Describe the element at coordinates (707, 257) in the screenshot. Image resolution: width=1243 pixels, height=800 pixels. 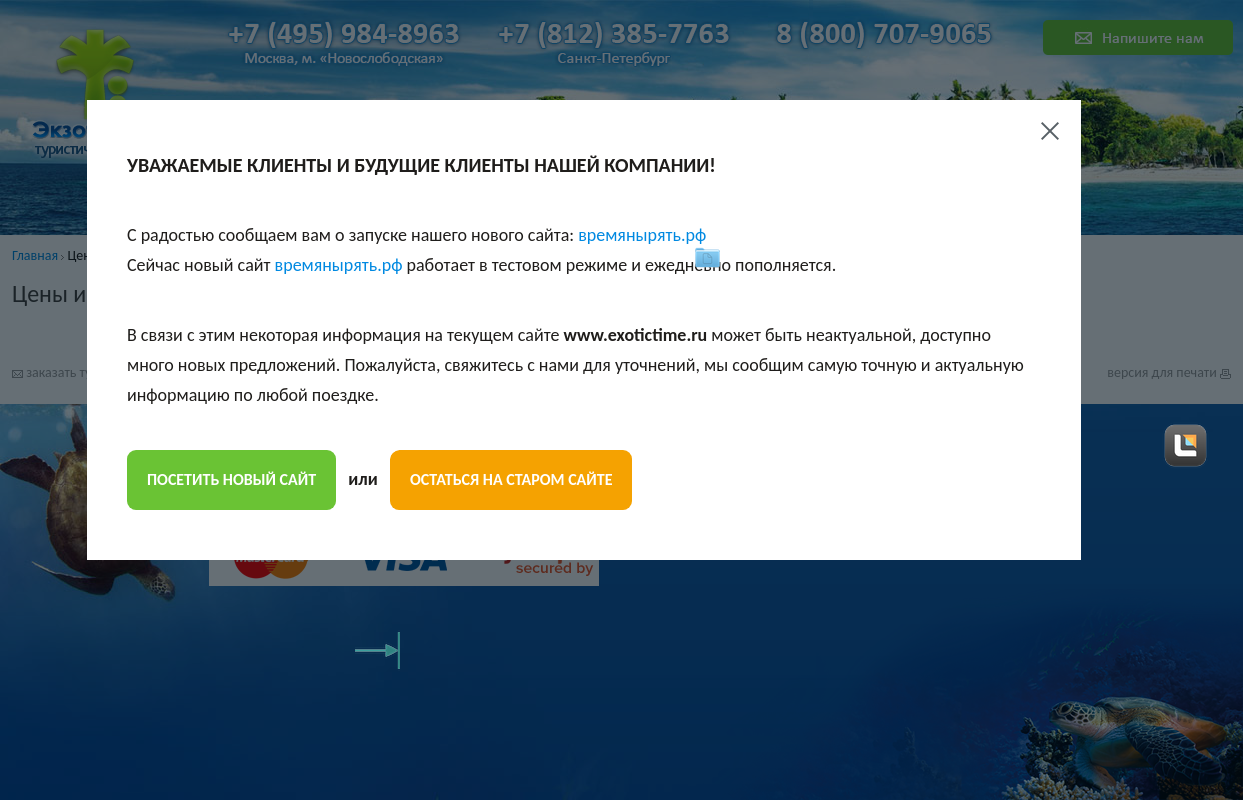
I see `open your documents folder` at that location.